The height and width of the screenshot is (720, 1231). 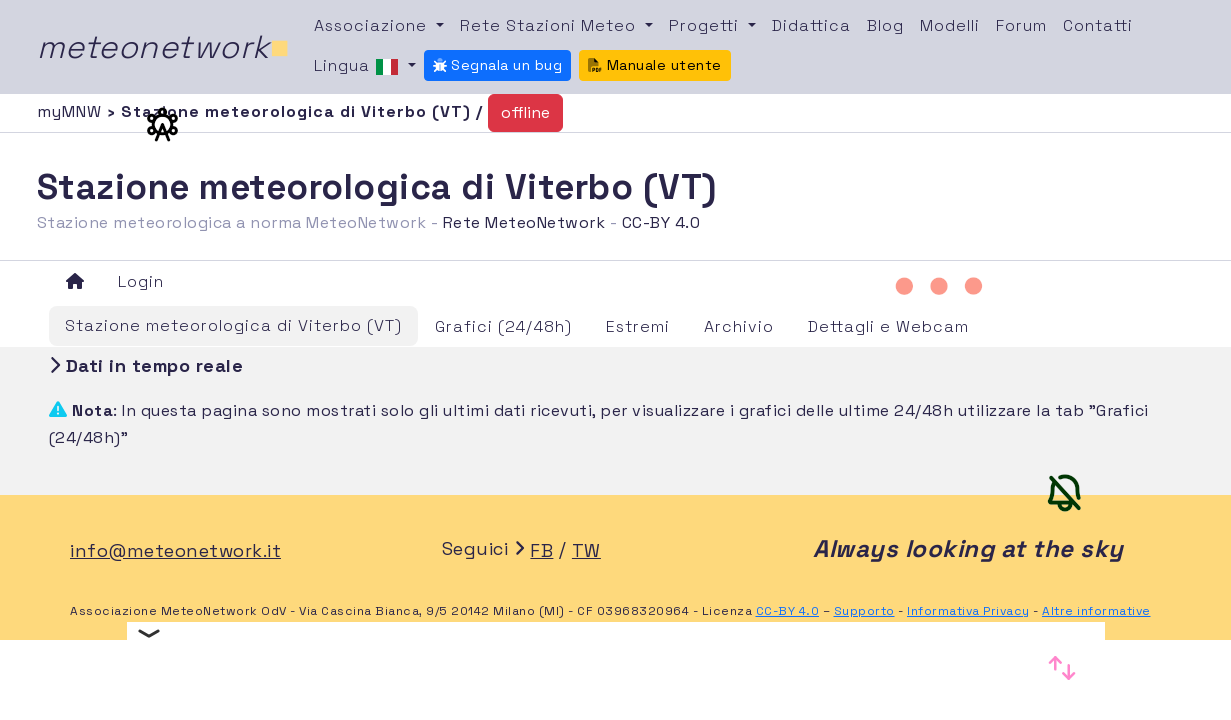 I want to click on open more options menu, so click(x=939, y=286).